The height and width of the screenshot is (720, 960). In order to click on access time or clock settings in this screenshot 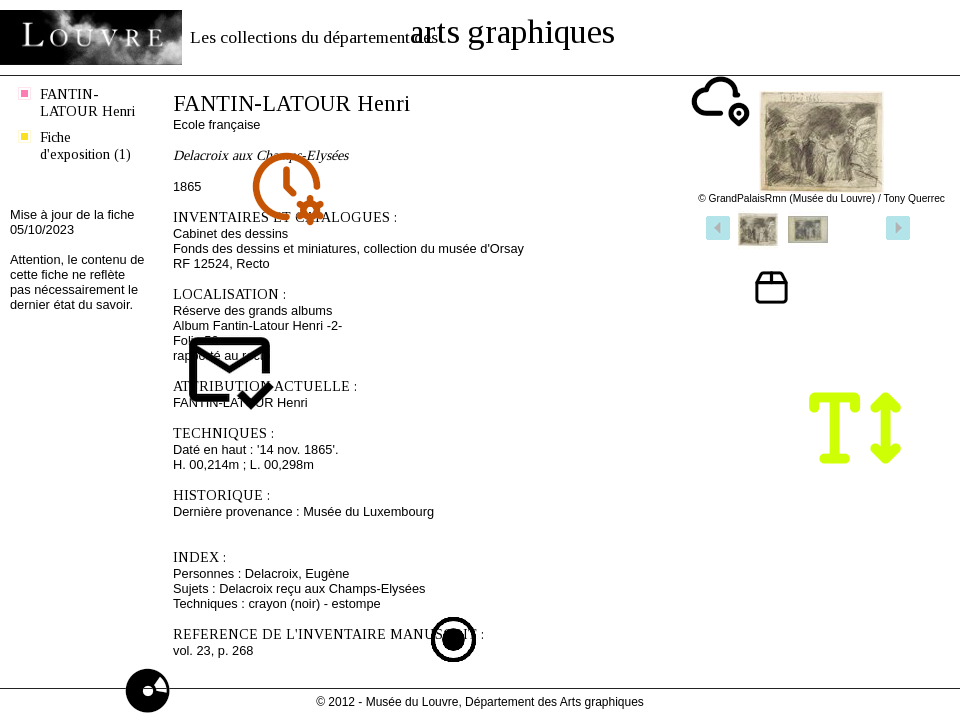, I will do `click(286, 186)`.